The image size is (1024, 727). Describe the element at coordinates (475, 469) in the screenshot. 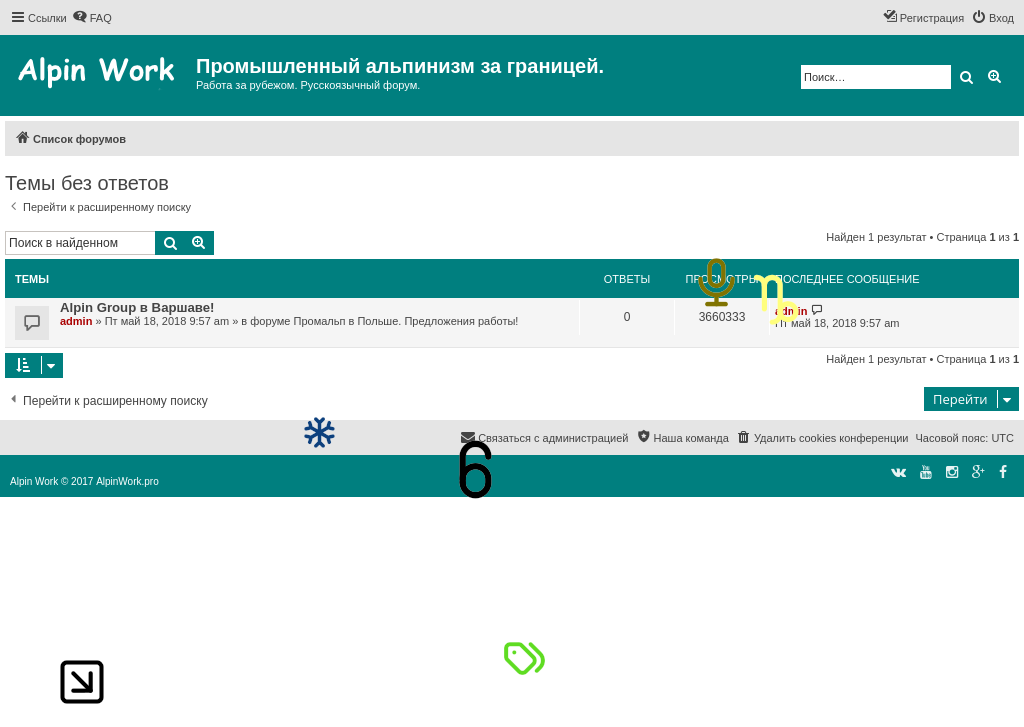

I see `indicates step 6 in a multi-step process` at that location.